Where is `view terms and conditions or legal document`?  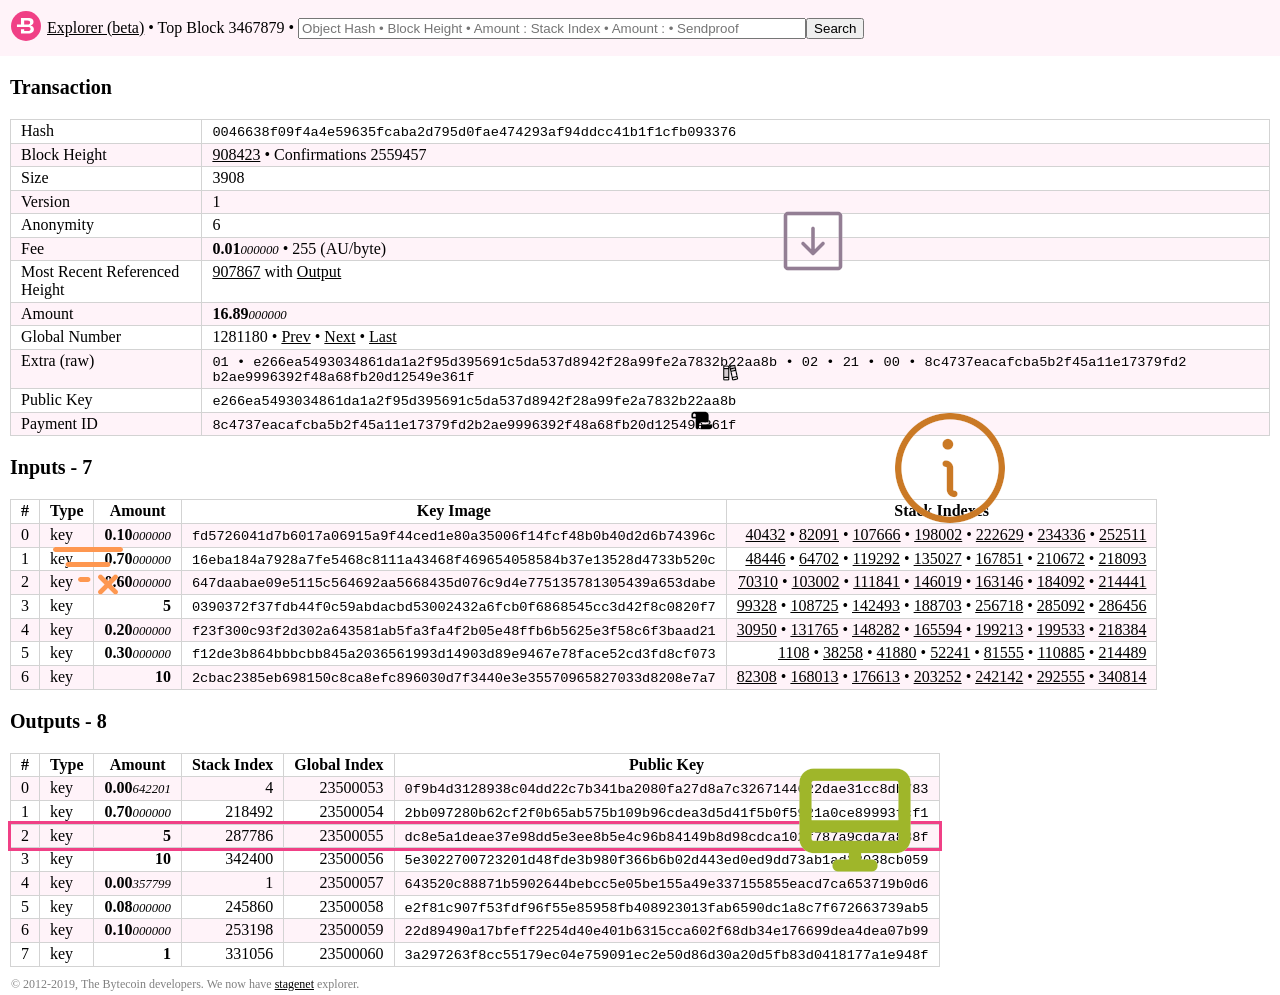
view terms and conditions or legal document is located at coordinates (702, 420).